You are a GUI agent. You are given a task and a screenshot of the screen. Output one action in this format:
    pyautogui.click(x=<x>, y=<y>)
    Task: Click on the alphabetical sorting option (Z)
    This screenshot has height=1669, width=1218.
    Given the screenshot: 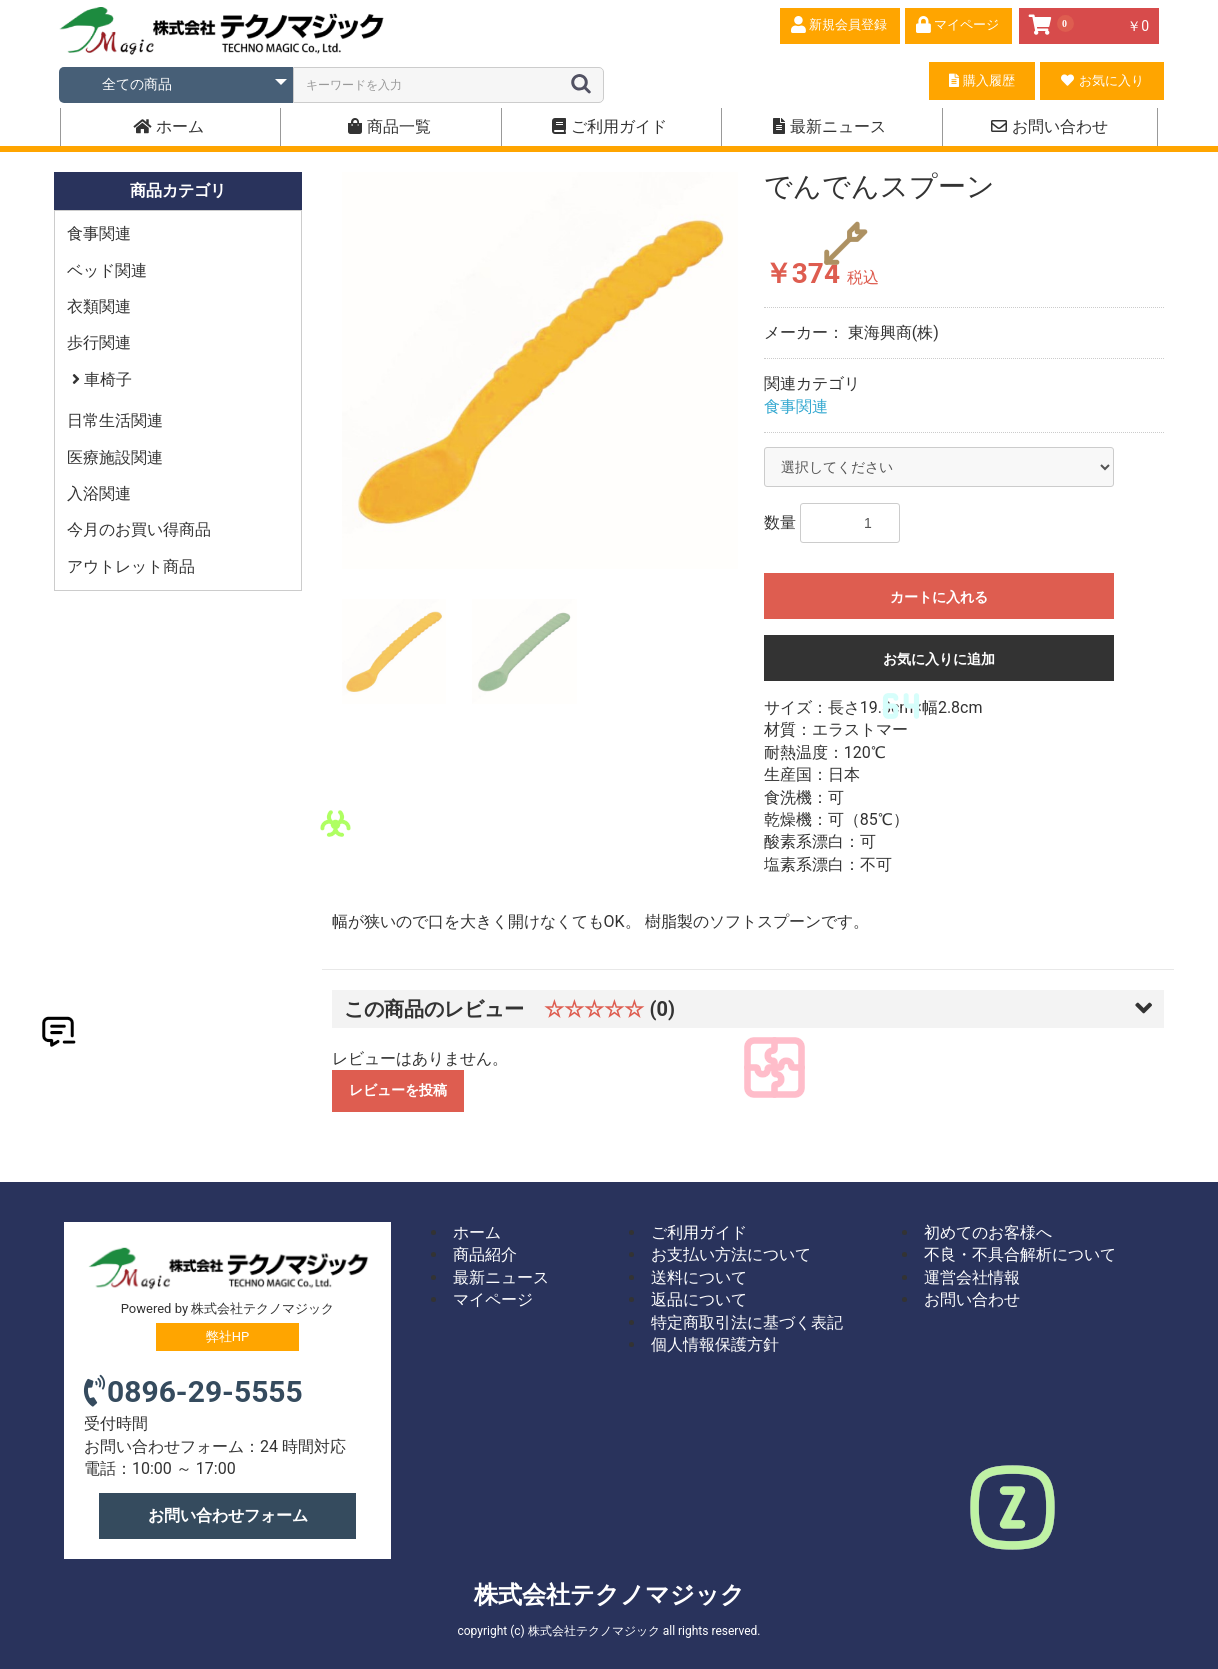 What is the action you would take?
    pyautogui.click(x=1012, y=1507)
    